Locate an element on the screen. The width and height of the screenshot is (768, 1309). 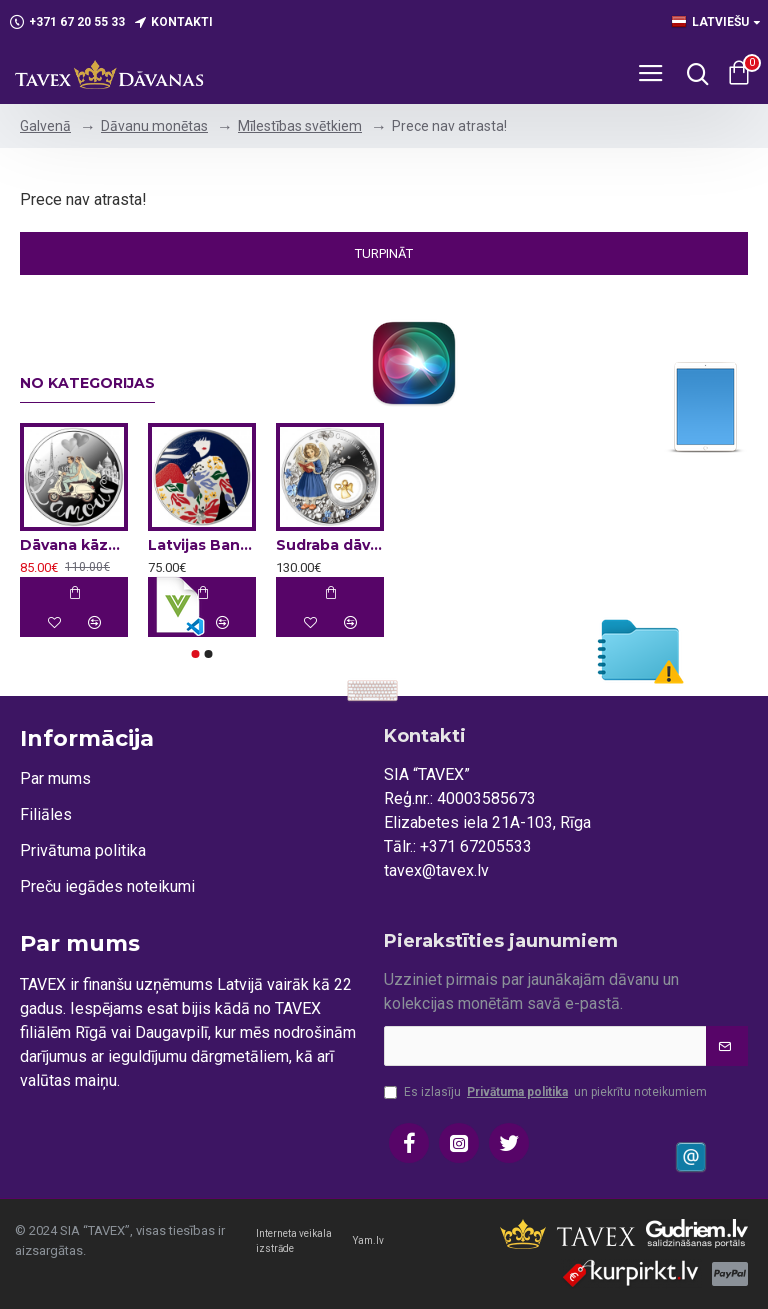
open a Vue.js file in Visual Studio Code is located at coordinates (178, 606).